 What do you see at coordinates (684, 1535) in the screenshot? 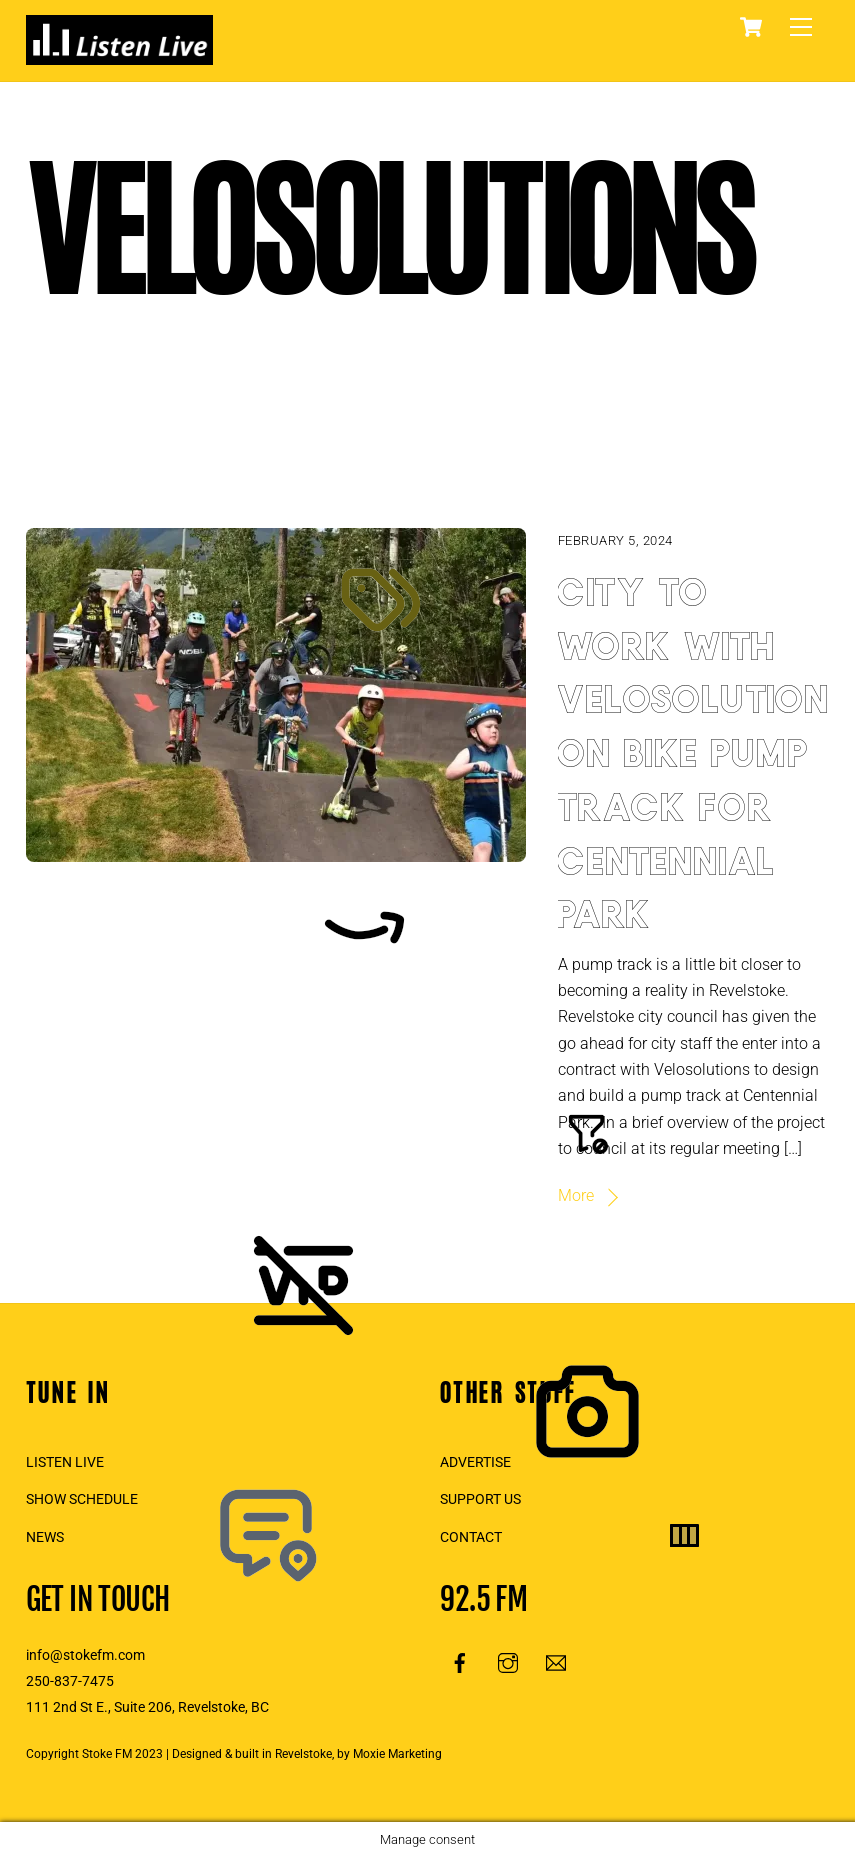
I see `switch to week view in a calendar` at bounding box center [684, 1535].